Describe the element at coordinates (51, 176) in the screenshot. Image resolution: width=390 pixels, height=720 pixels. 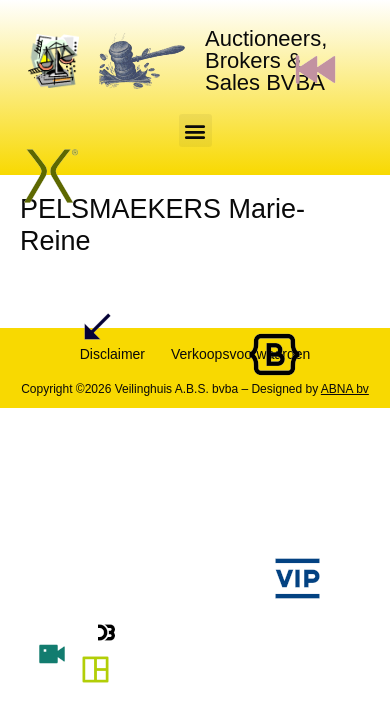
I see `chemex brand logo` at that location.